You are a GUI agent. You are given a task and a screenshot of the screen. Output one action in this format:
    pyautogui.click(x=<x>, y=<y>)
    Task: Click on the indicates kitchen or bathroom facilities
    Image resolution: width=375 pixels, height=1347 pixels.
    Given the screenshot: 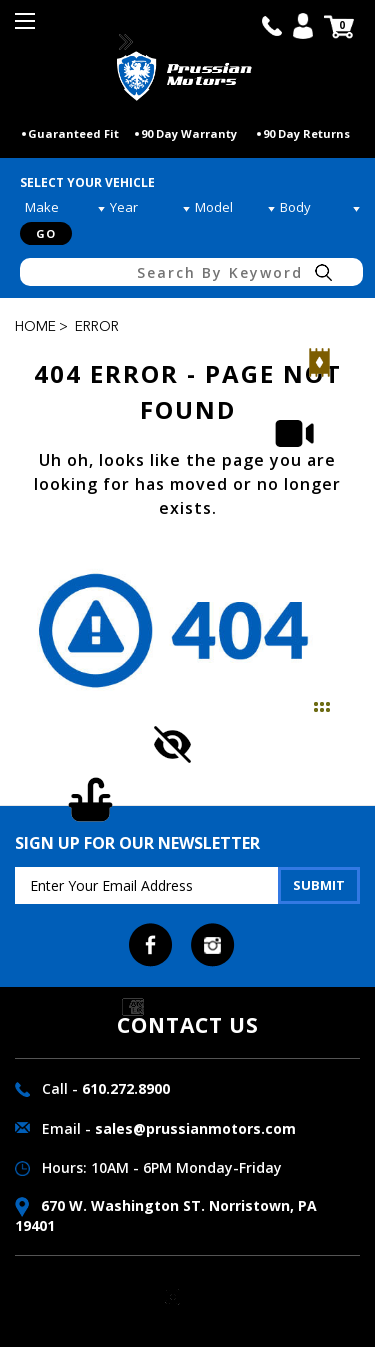 What is the action you would take?
    pyautogui.click(x=90, y=799)
    